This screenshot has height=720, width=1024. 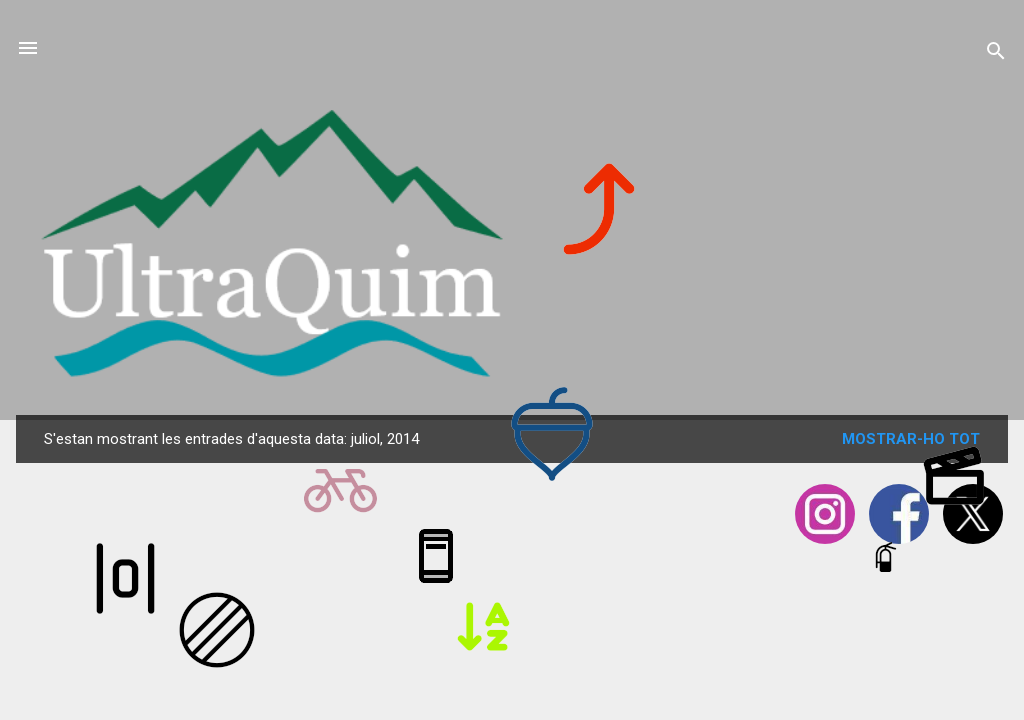 I want to click on view mobile ad placements, so click(x=436, y=556).